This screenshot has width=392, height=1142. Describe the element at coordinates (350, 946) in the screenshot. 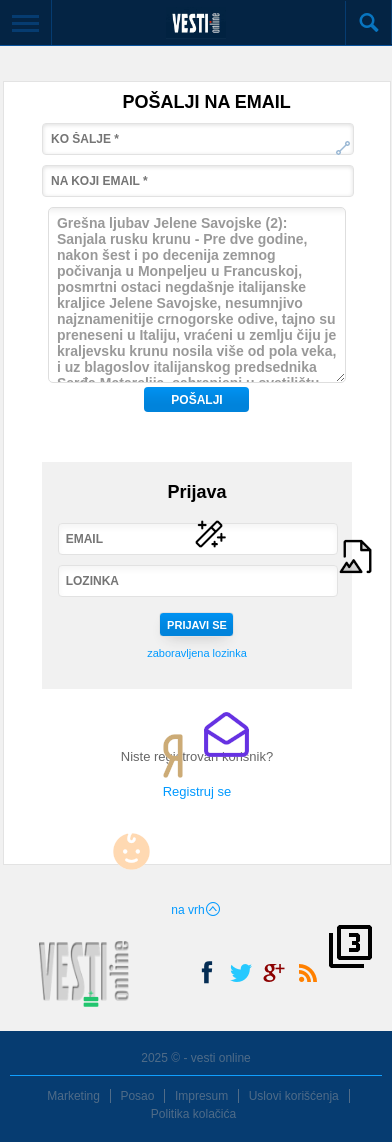

I see `filter or view the third item in a sequence` at that location.